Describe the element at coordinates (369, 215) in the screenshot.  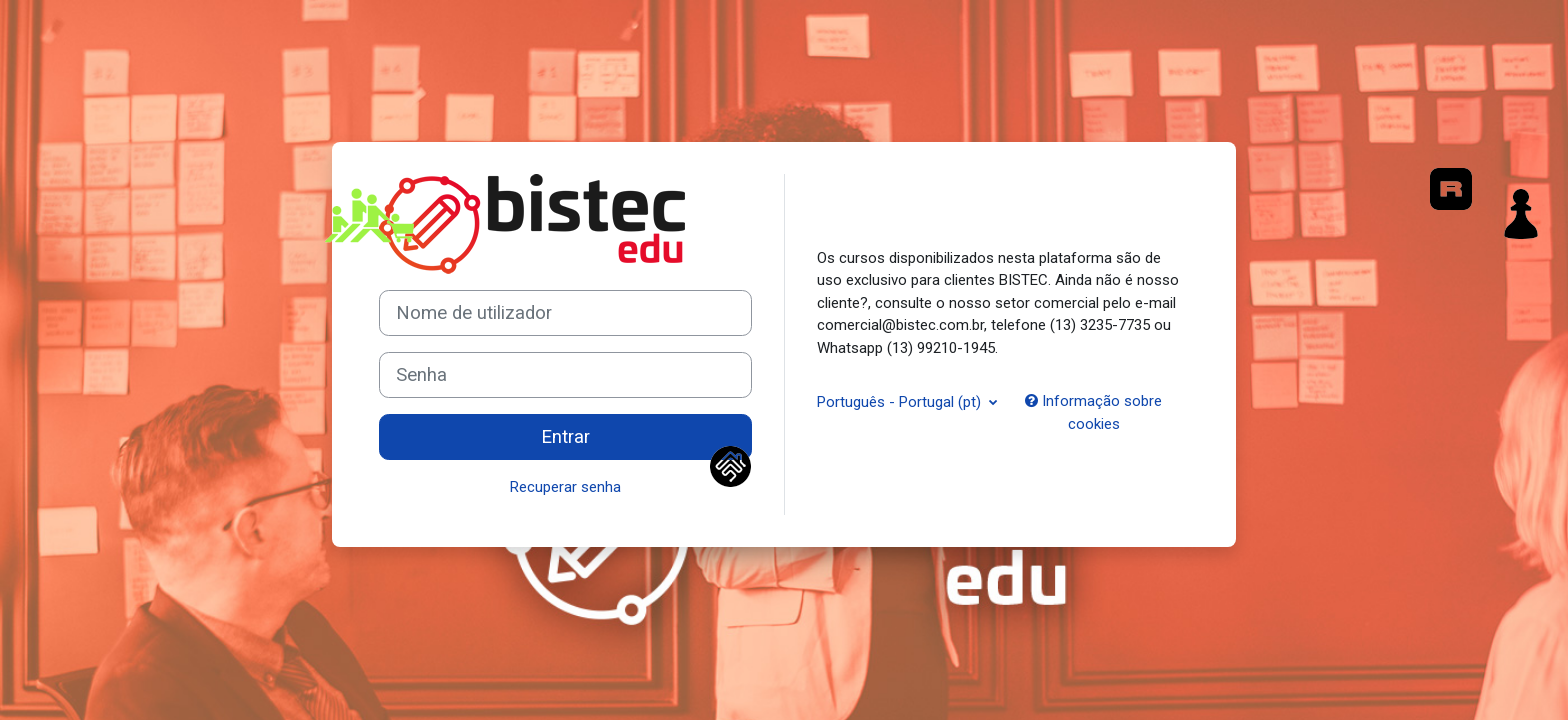
I see `open the Chedraui shopping app` at that location.